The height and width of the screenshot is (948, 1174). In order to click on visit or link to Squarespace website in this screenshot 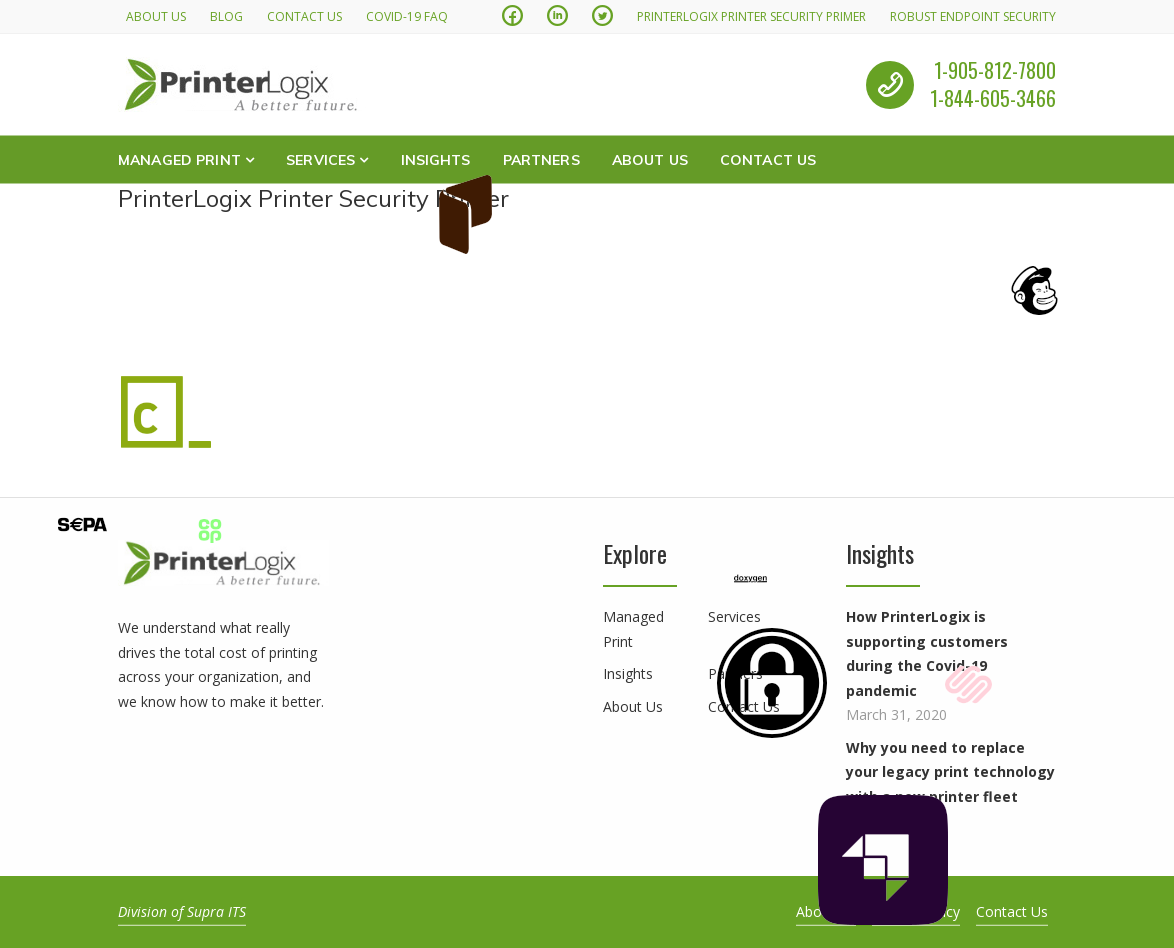, I will do `click(968, 684)`.